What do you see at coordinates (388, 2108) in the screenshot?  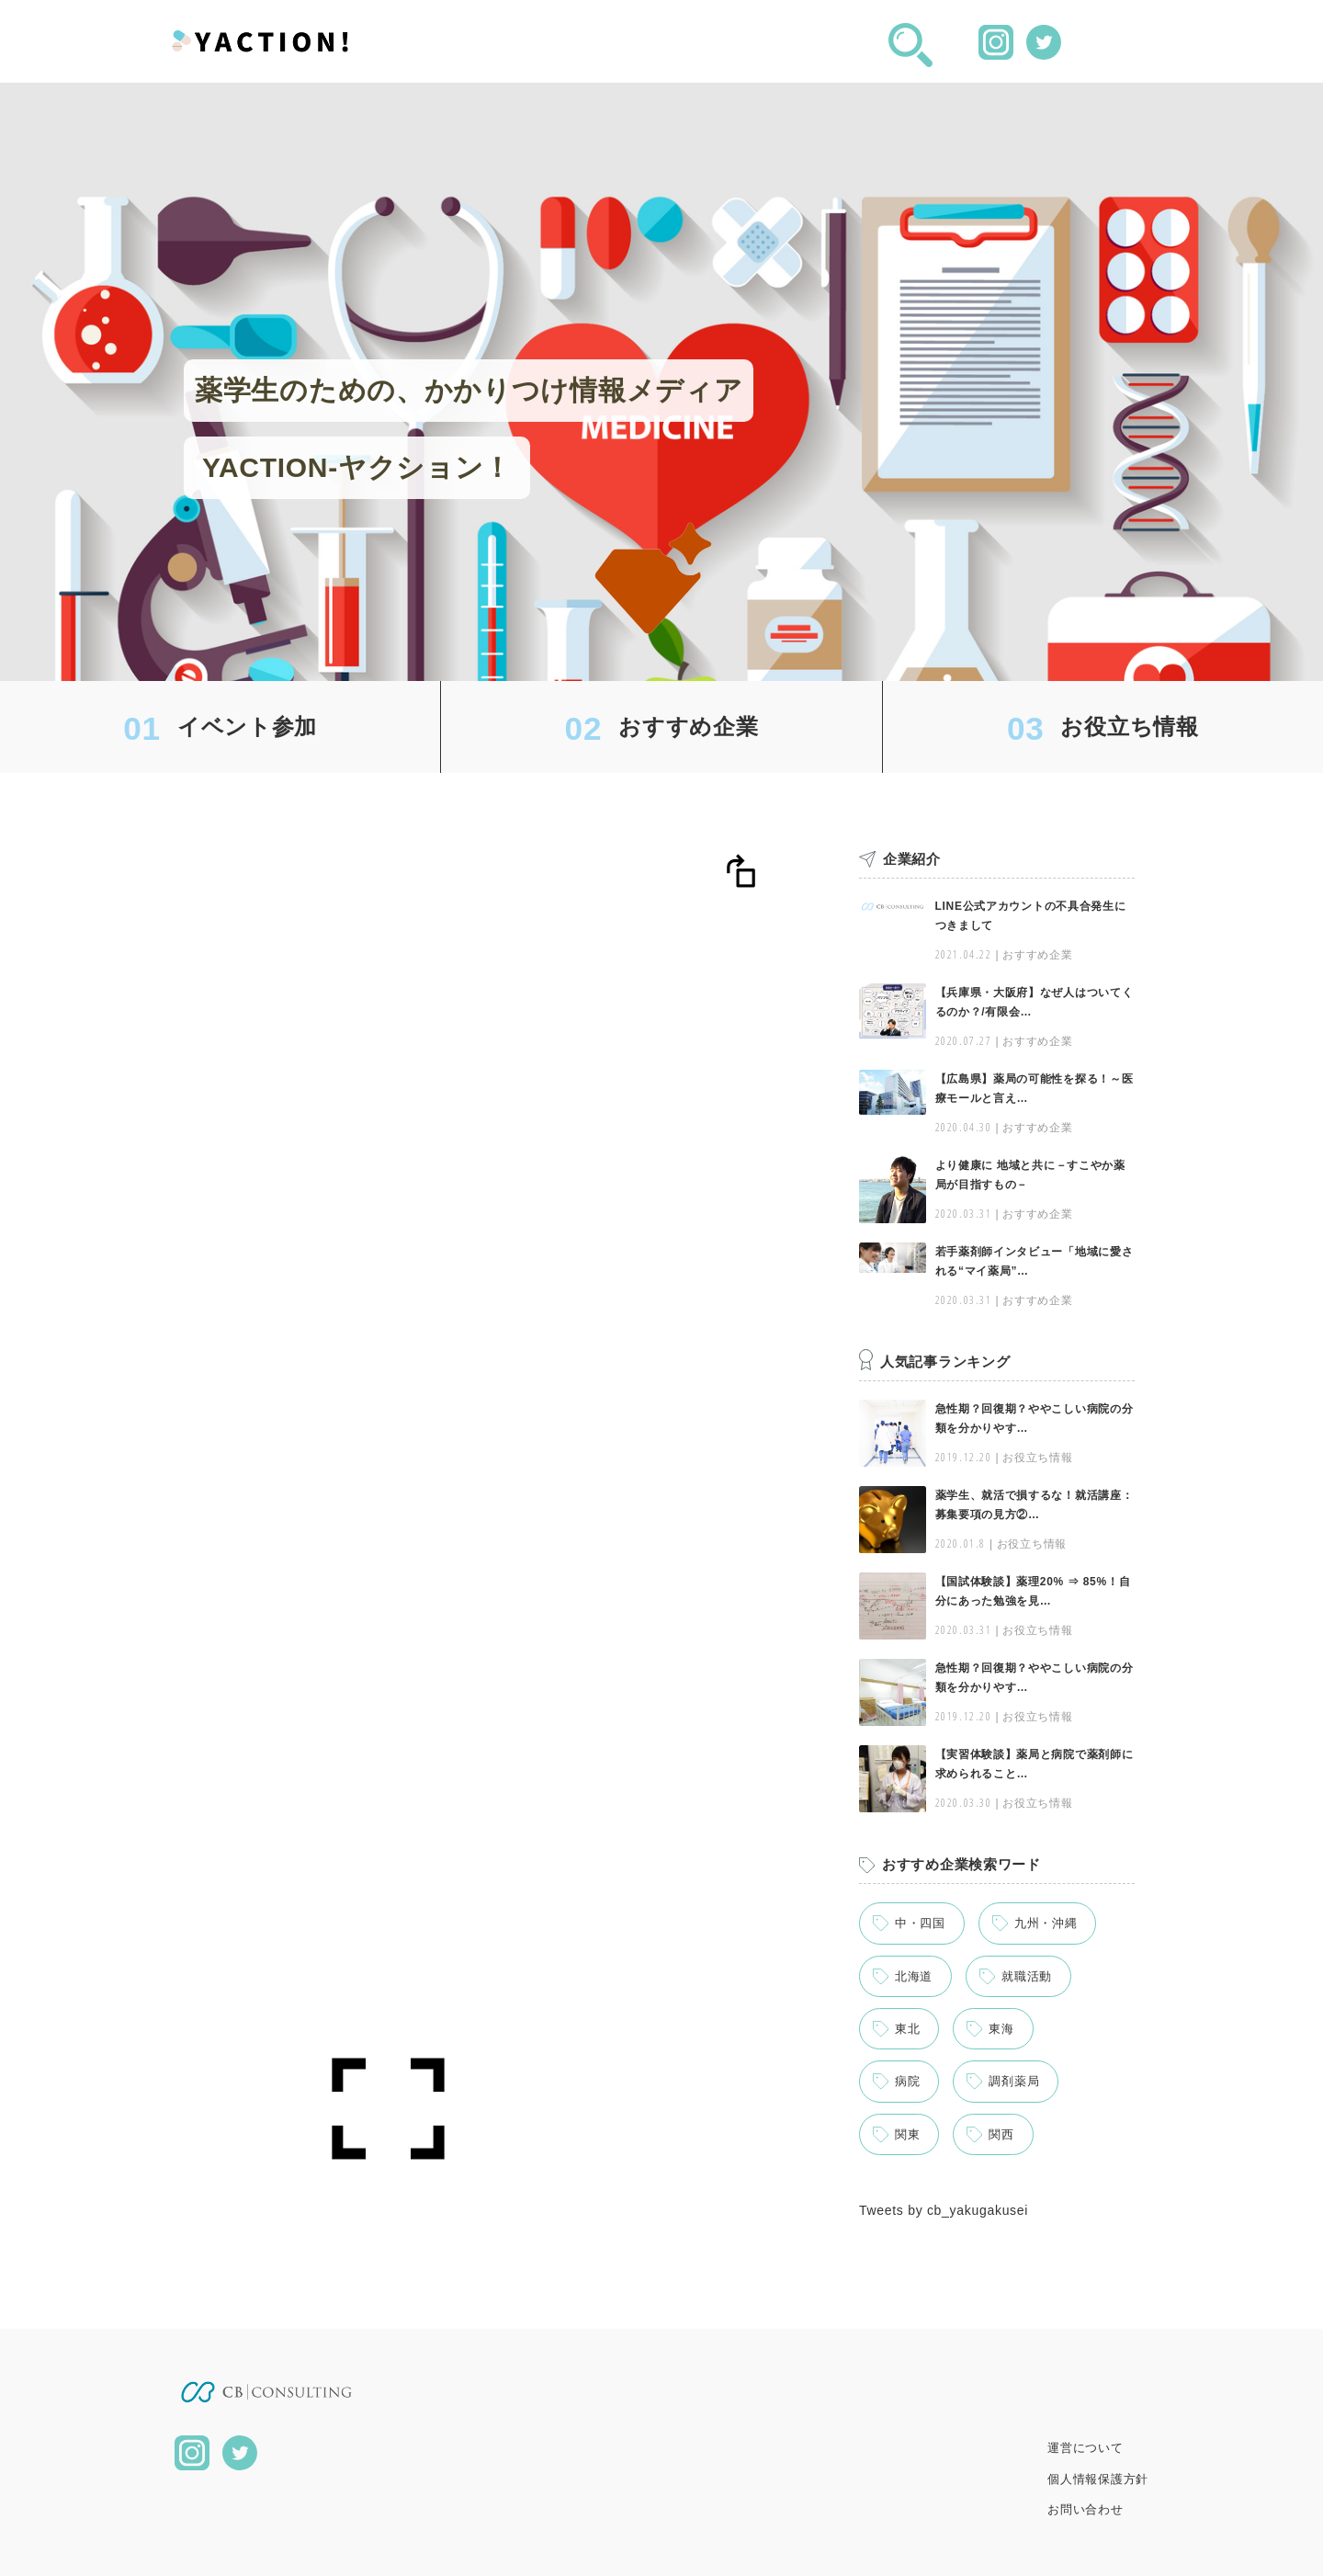 I see `enter fullscreen mode` at bounding box center [388, 2108].